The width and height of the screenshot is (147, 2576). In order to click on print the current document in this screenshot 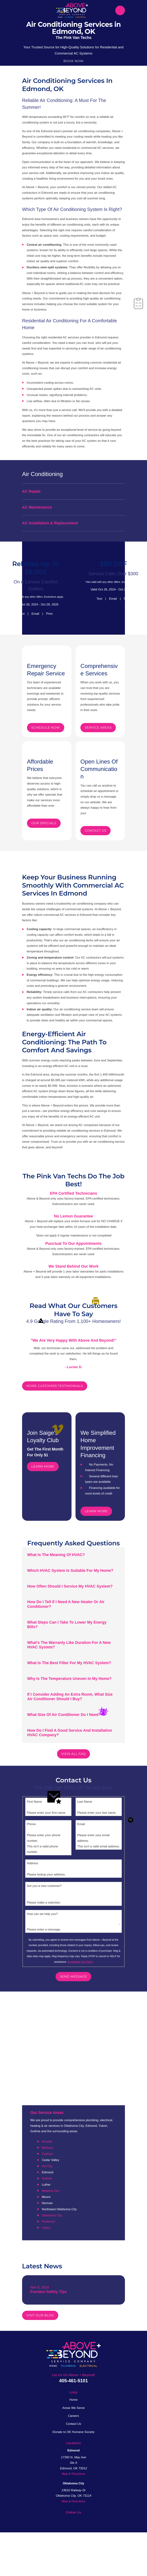, I will do `click(95, 1301)`.